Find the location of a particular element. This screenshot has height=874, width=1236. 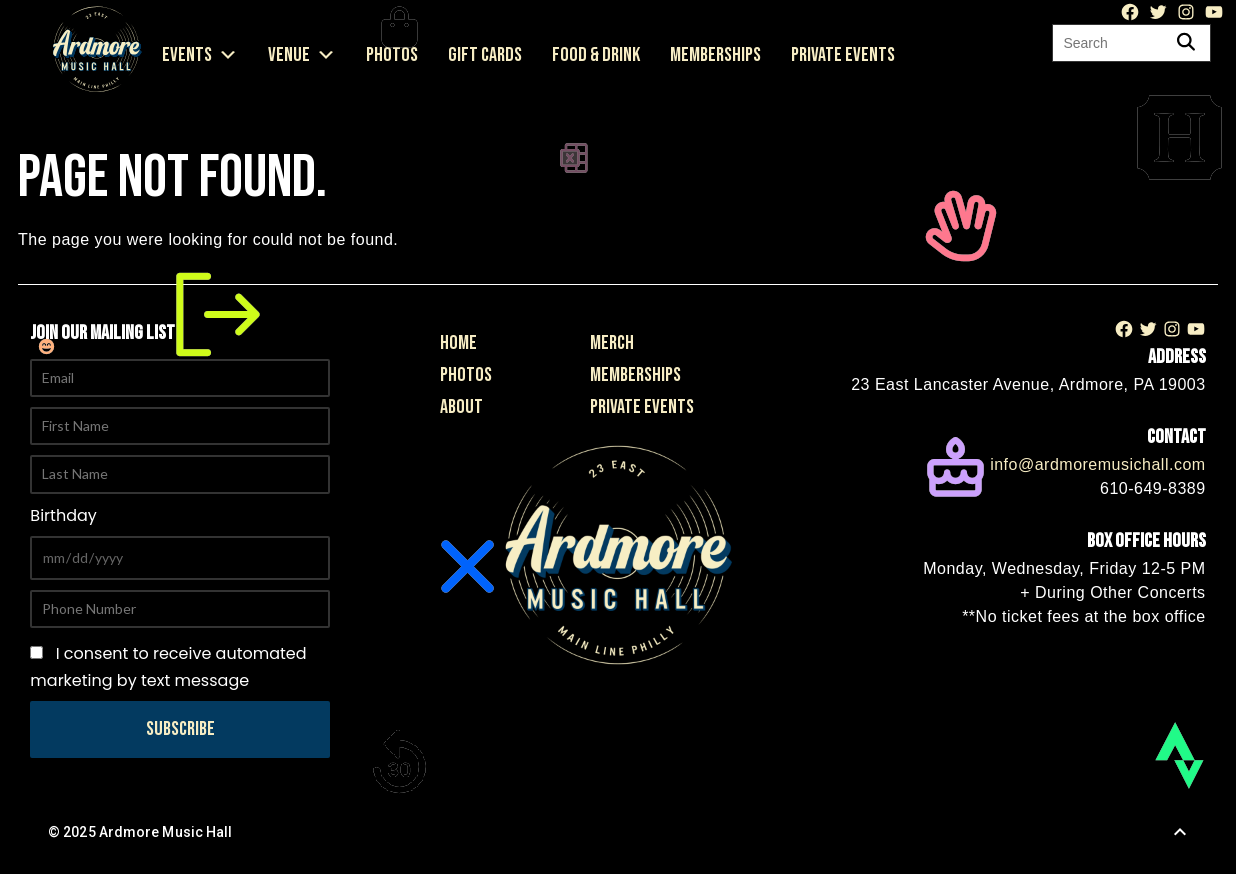

rewind 30 seconds is located at coordinates (399, 763).